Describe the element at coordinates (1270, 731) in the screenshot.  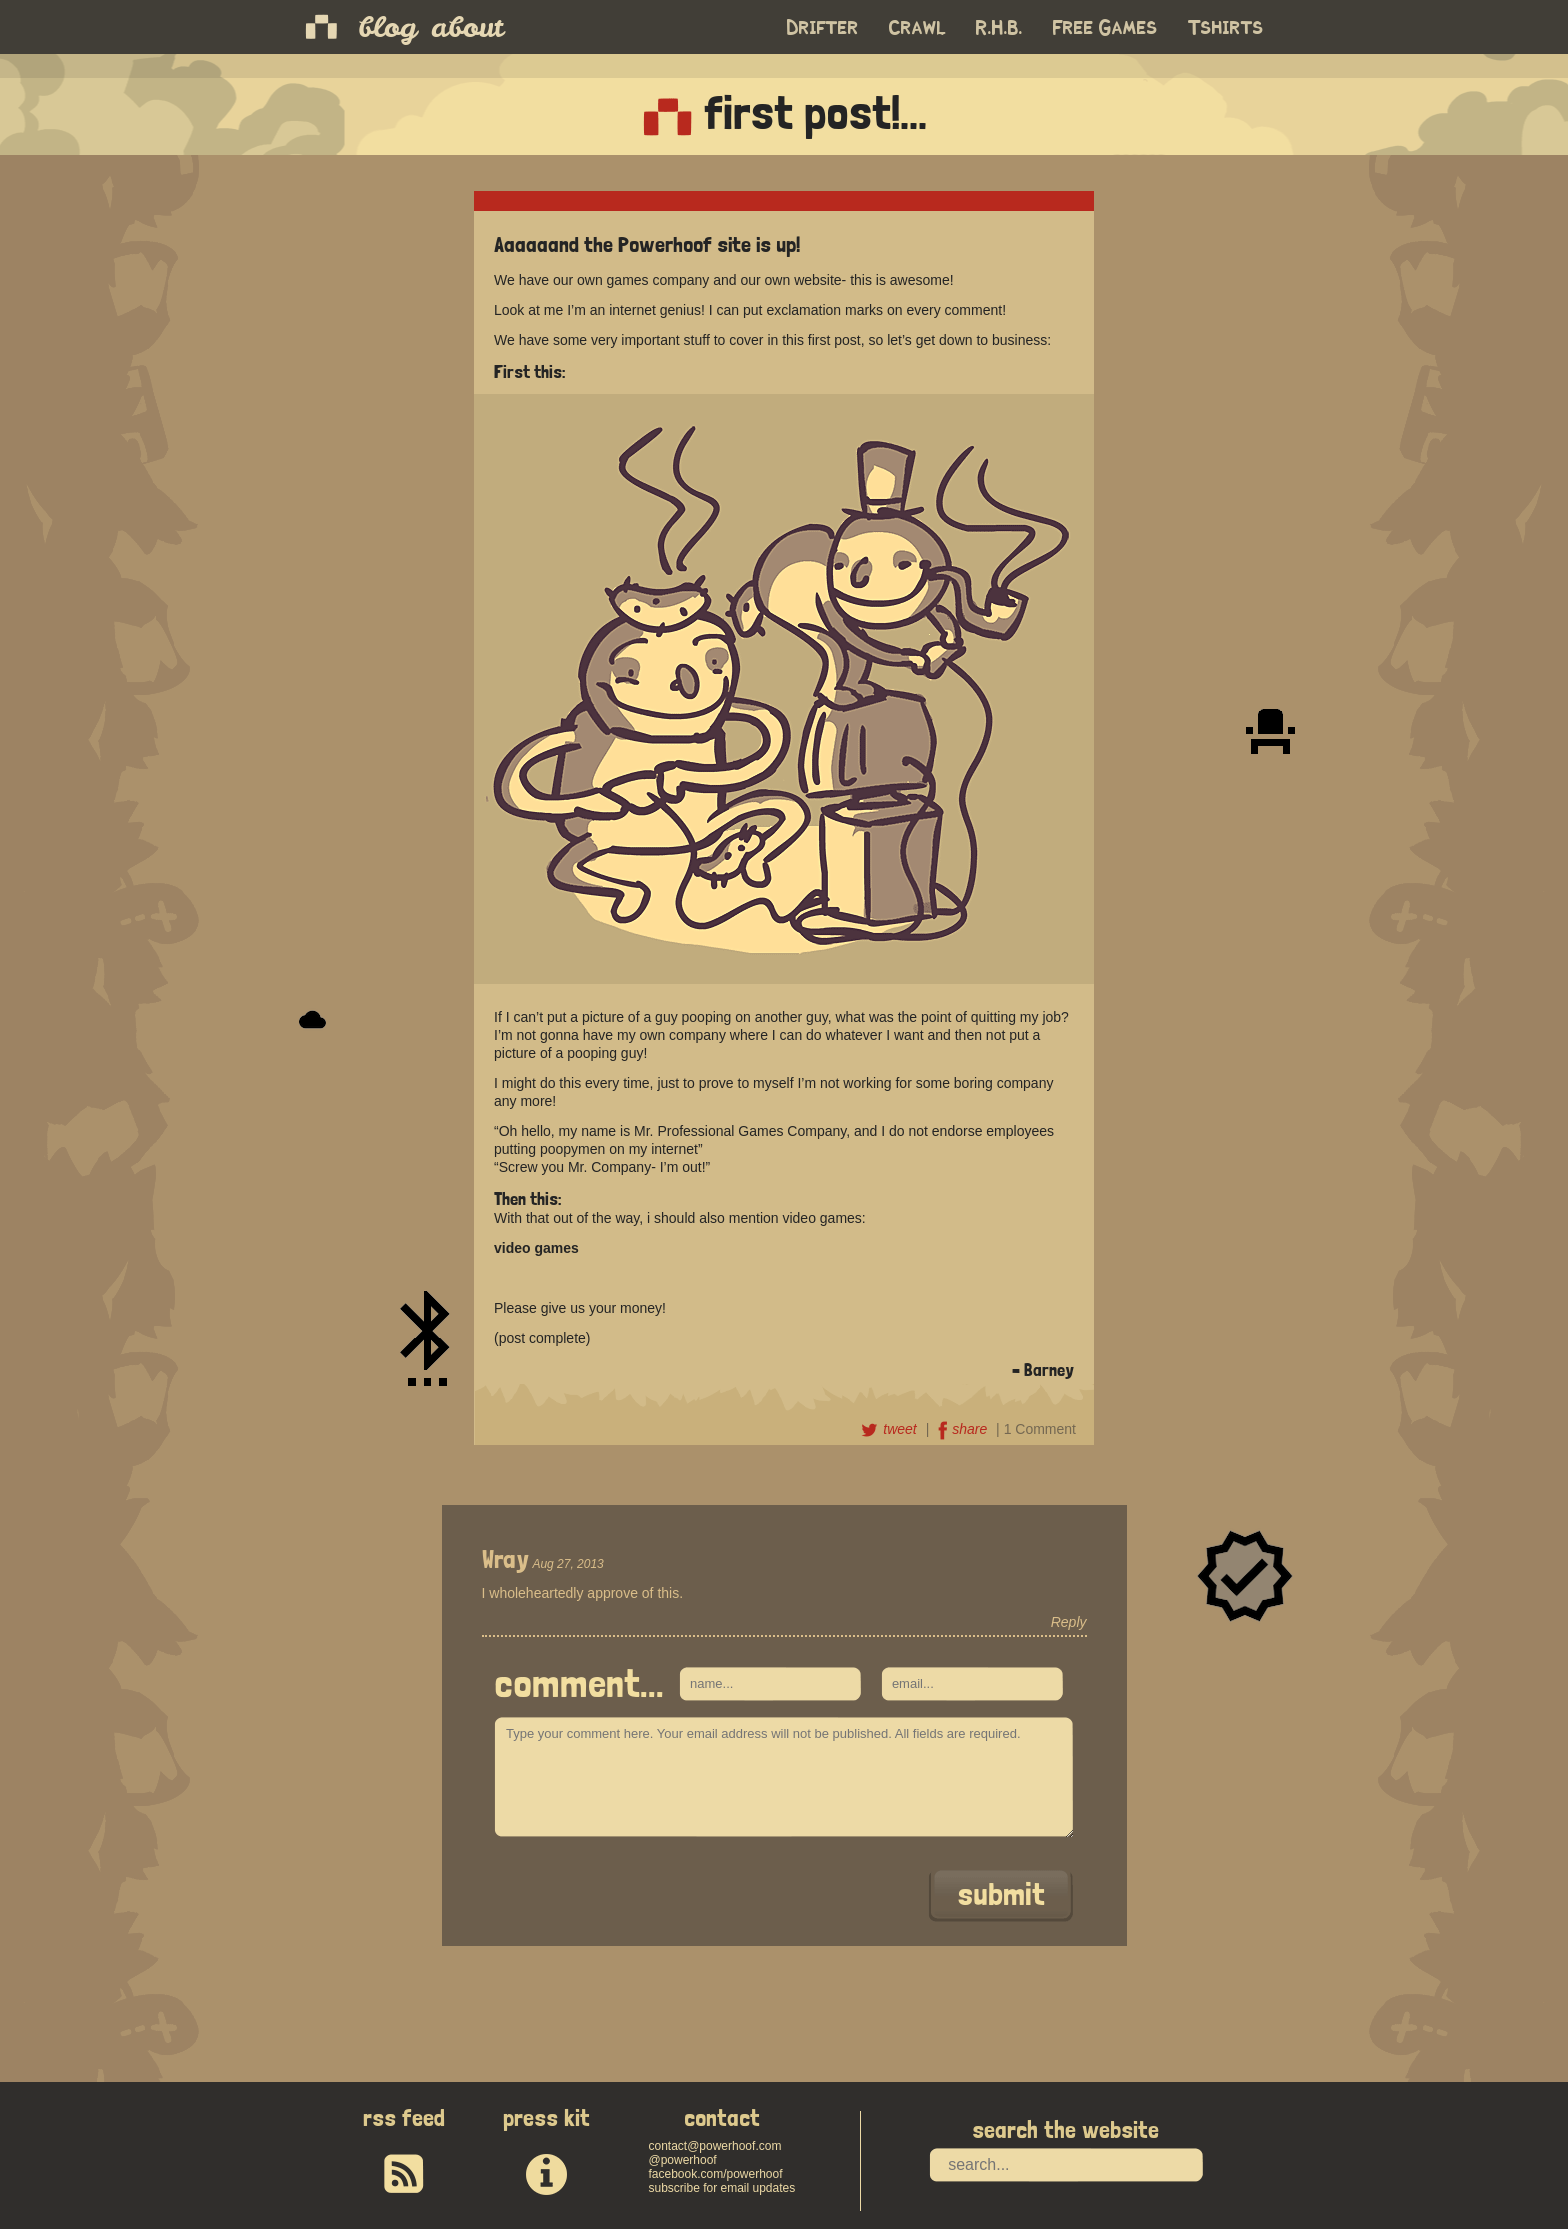
I see `view or select your seat assignment` at that location.